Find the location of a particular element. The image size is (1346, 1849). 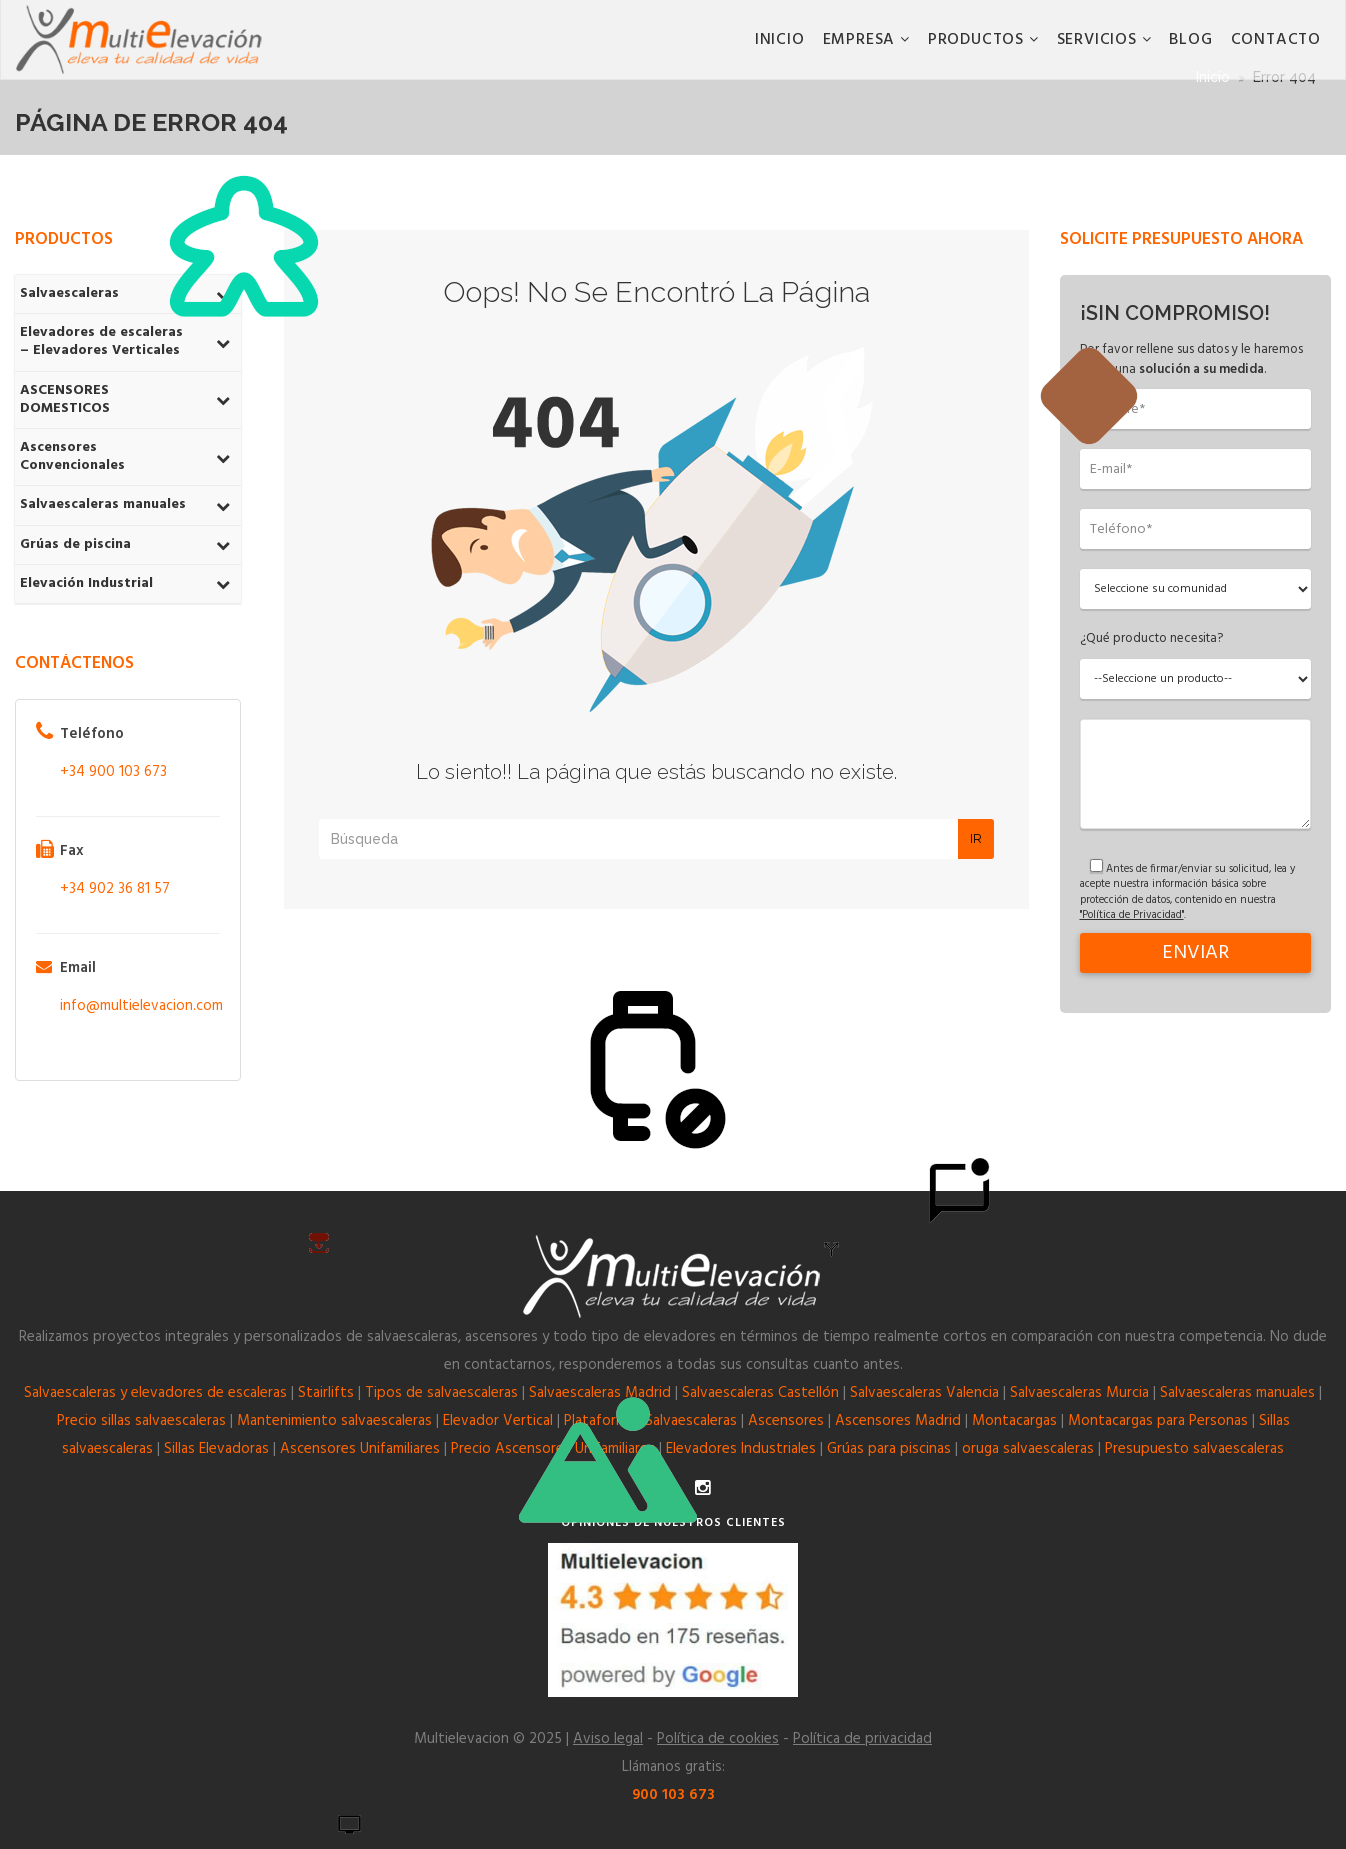

indicates a diamond or rotated square marker is located at coordinates (1089, 396).